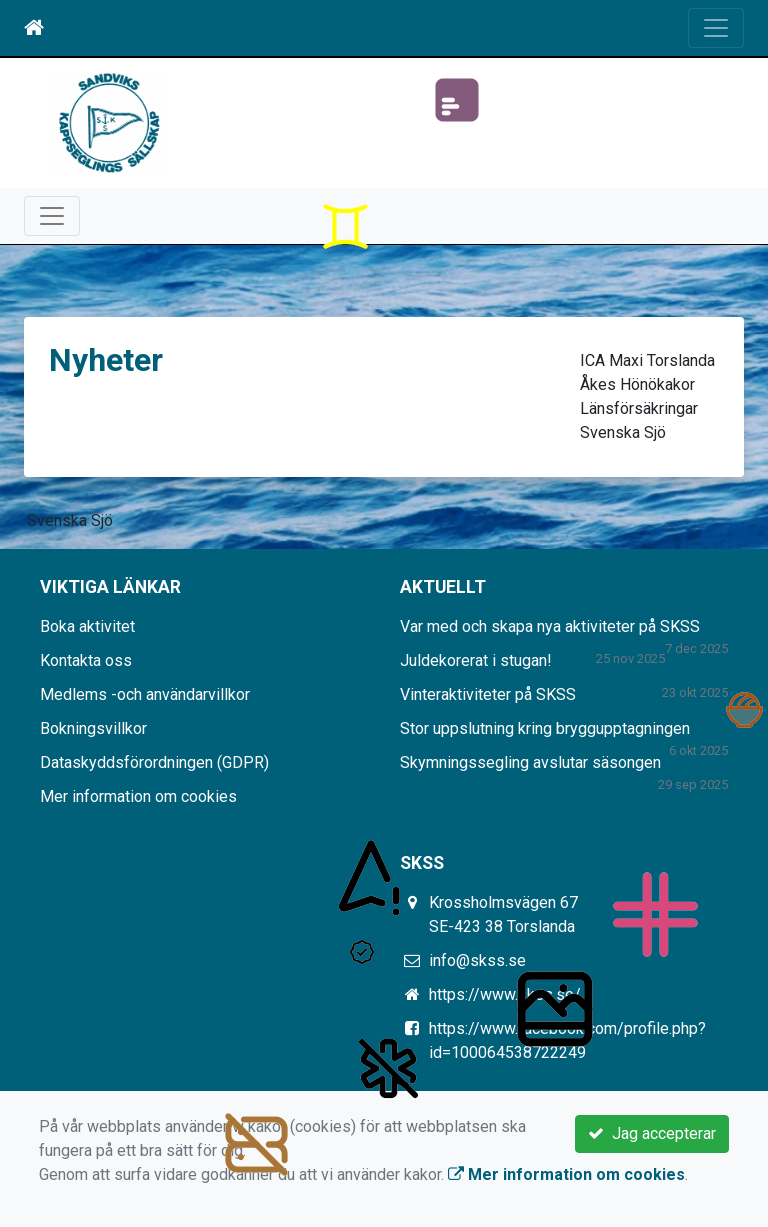 Image resolution: width=768 pixels, height=1227 pixels. What do you see at coordinates (555, 1009) in the screenshot?
I see `view instant photos or polaroid-style images` at bounding box center [555, 1009].